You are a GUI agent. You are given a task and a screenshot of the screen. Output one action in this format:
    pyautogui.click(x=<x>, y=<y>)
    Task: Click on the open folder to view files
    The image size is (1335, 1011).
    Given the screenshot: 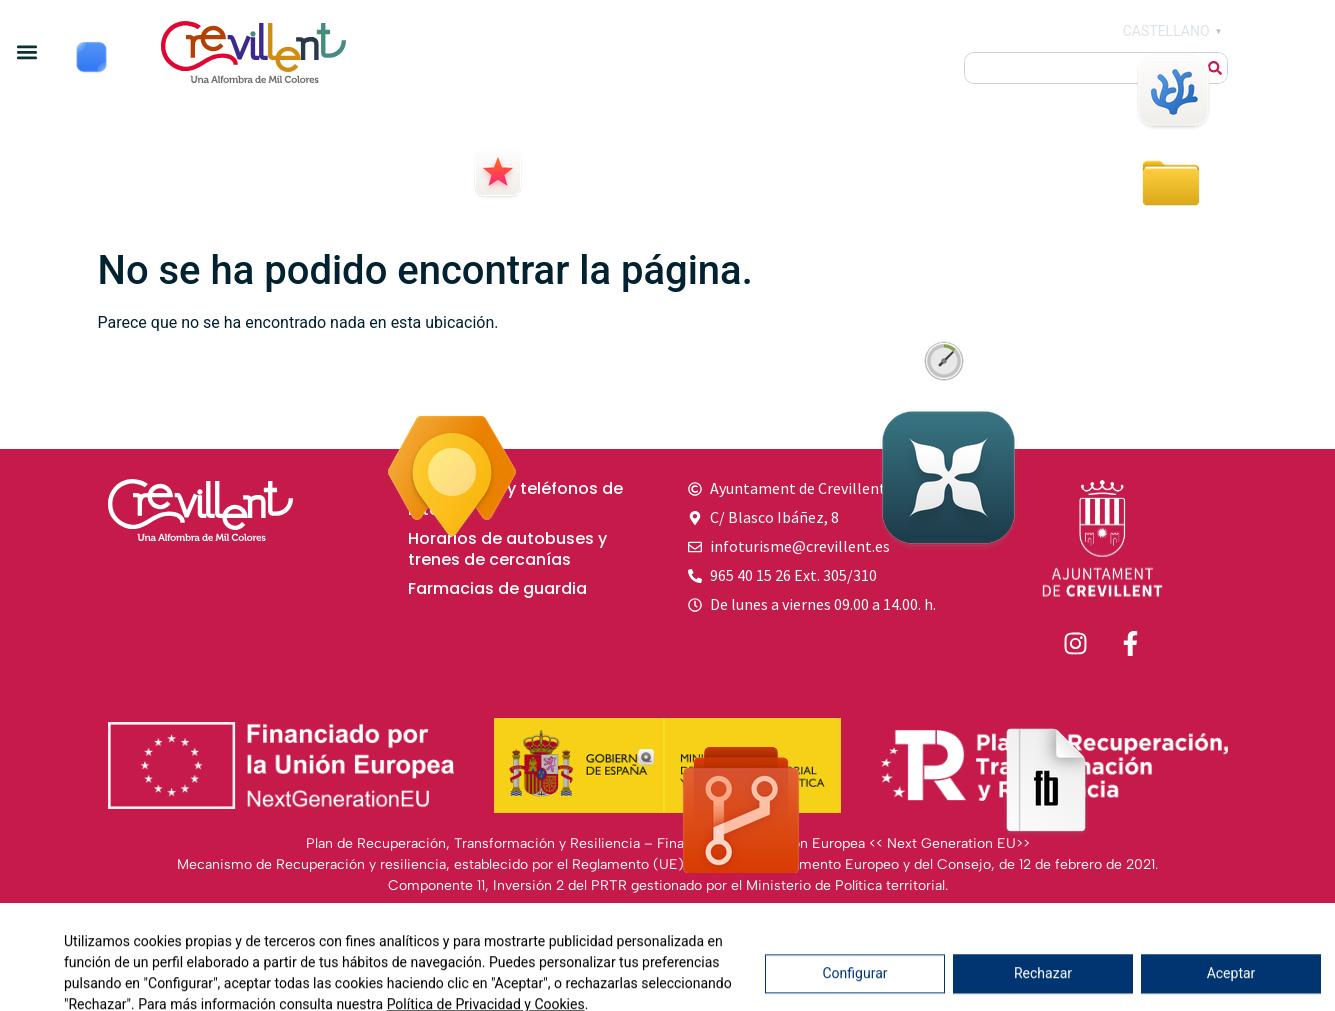 What is the action you would take?
    pyautogui.click(x=1171, y=183)
    